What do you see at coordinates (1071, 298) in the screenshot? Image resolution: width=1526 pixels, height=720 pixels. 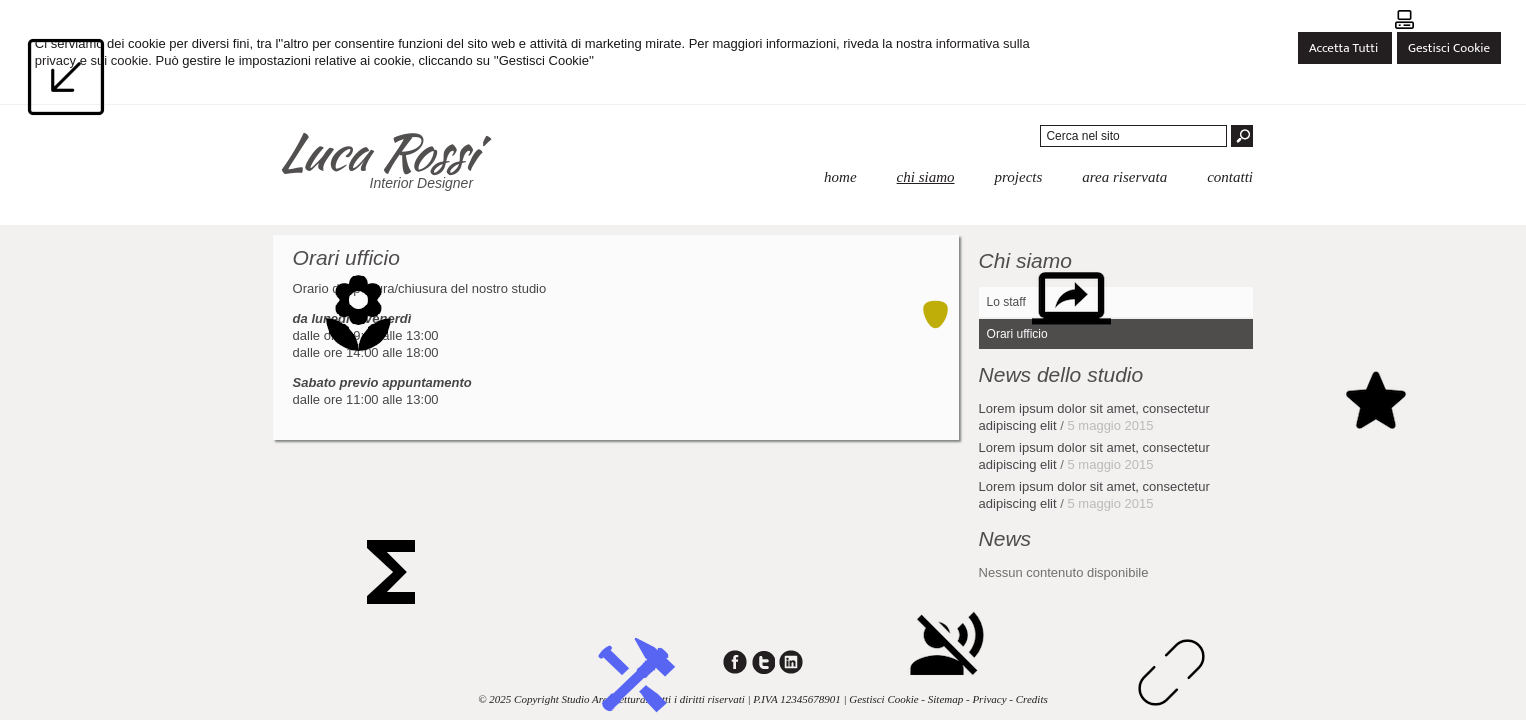 I see `start sharing your screen` at bounding box center [1071, 298].